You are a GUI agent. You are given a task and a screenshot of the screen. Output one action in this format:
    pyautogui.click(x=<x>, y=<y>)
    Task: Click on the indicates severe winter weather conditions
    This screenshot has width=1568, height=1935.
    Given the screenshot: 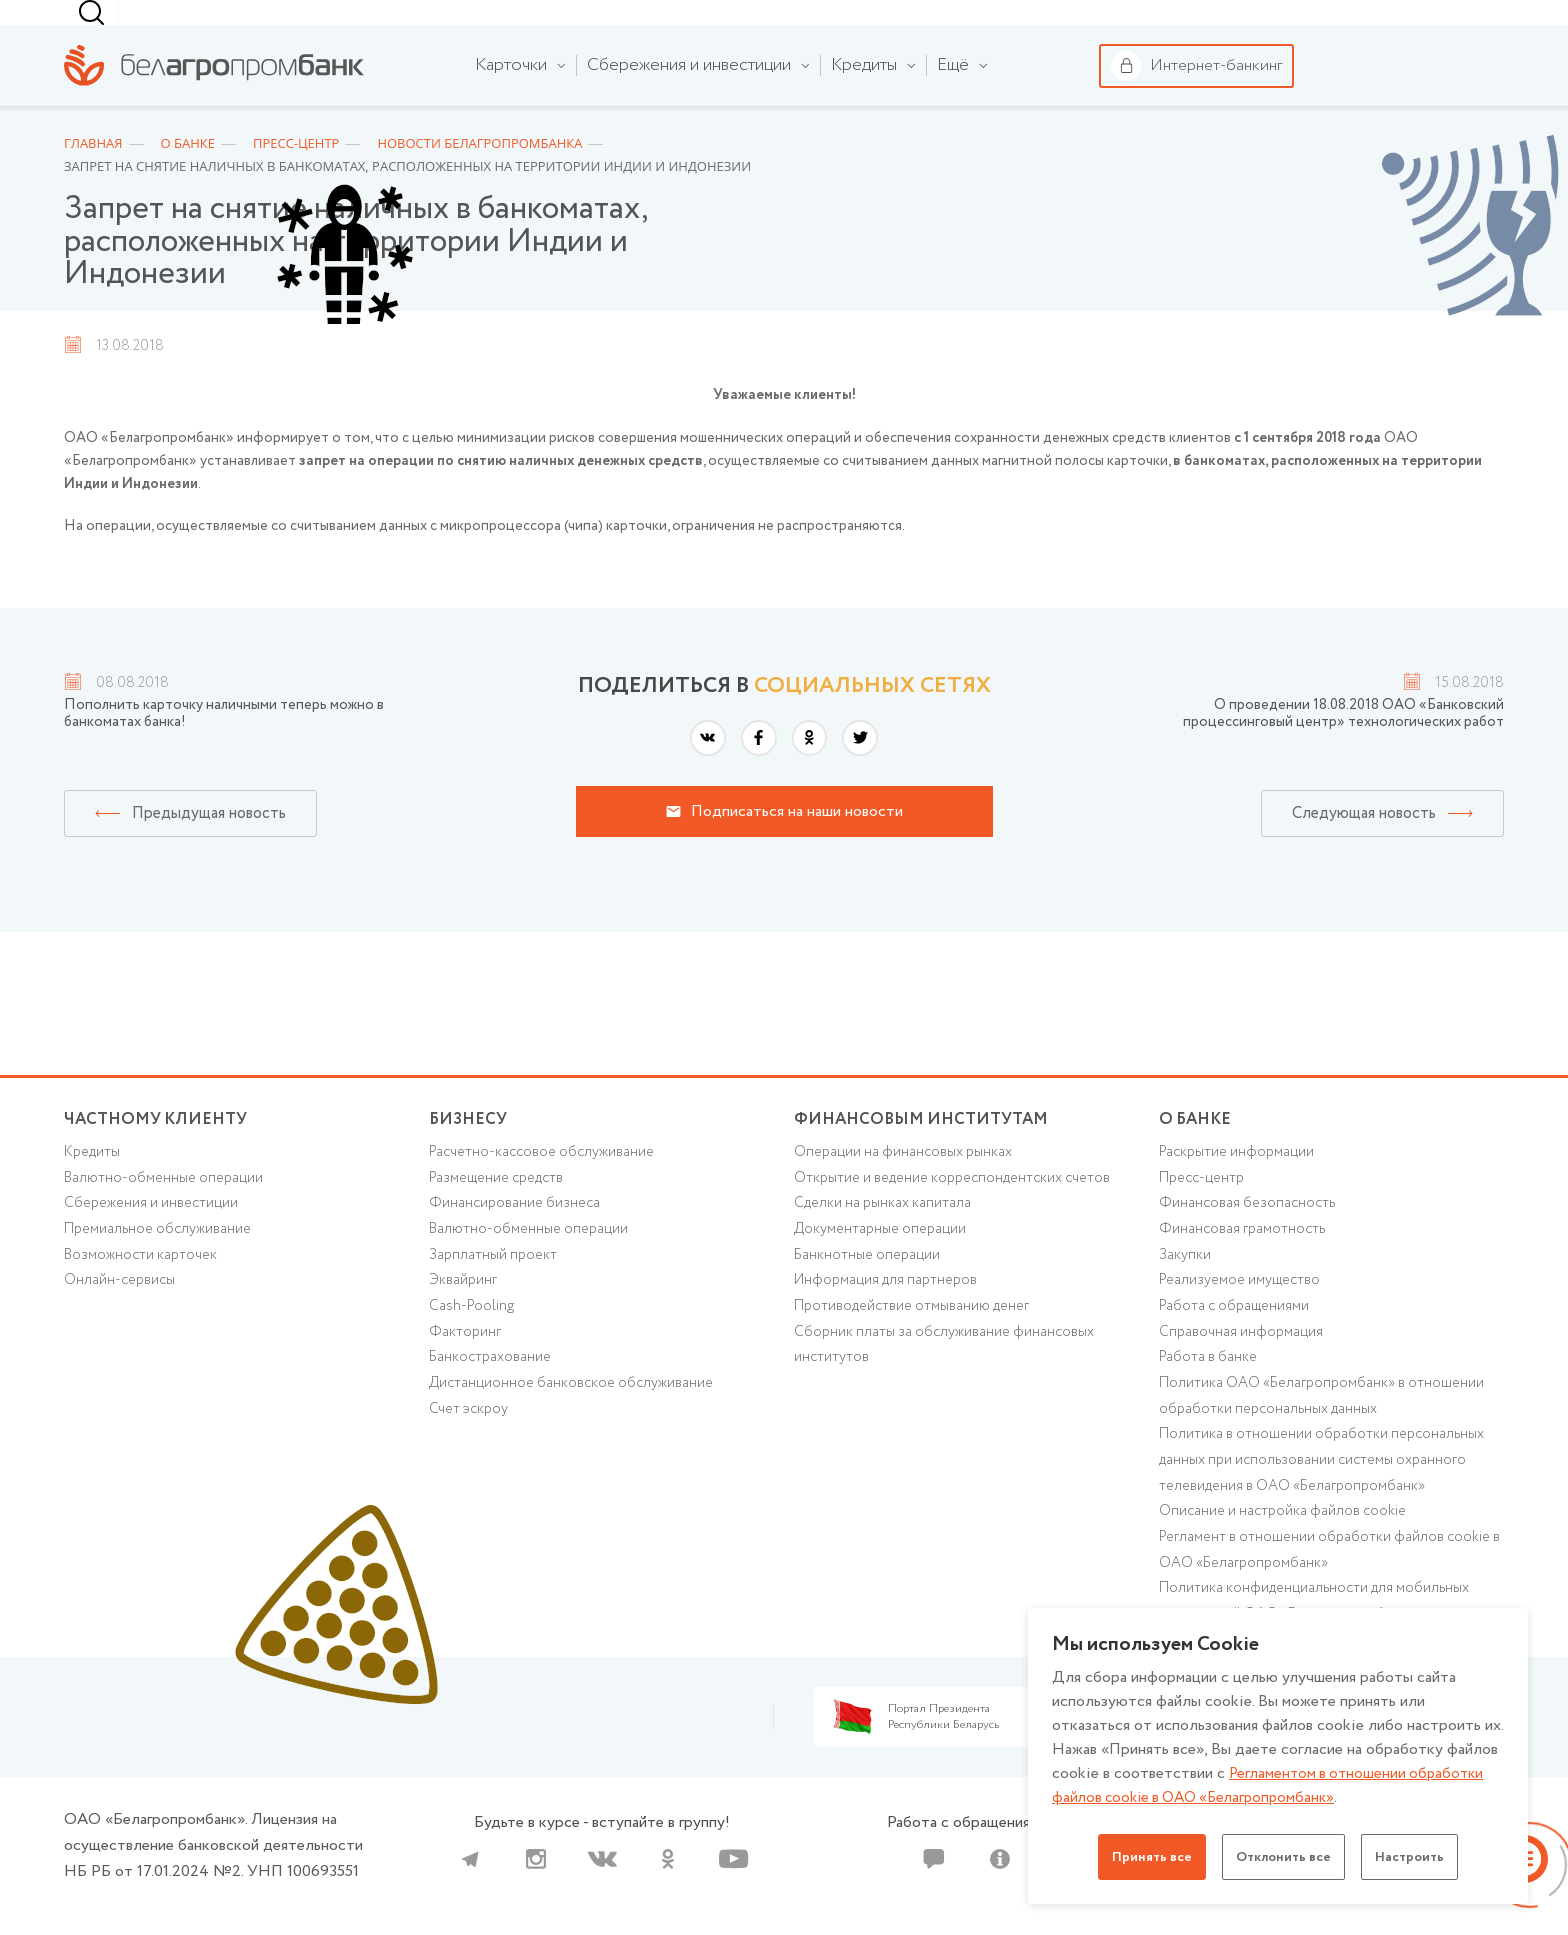 What is the action you would take?
    pyautogui.click(x=344, y=254)
    